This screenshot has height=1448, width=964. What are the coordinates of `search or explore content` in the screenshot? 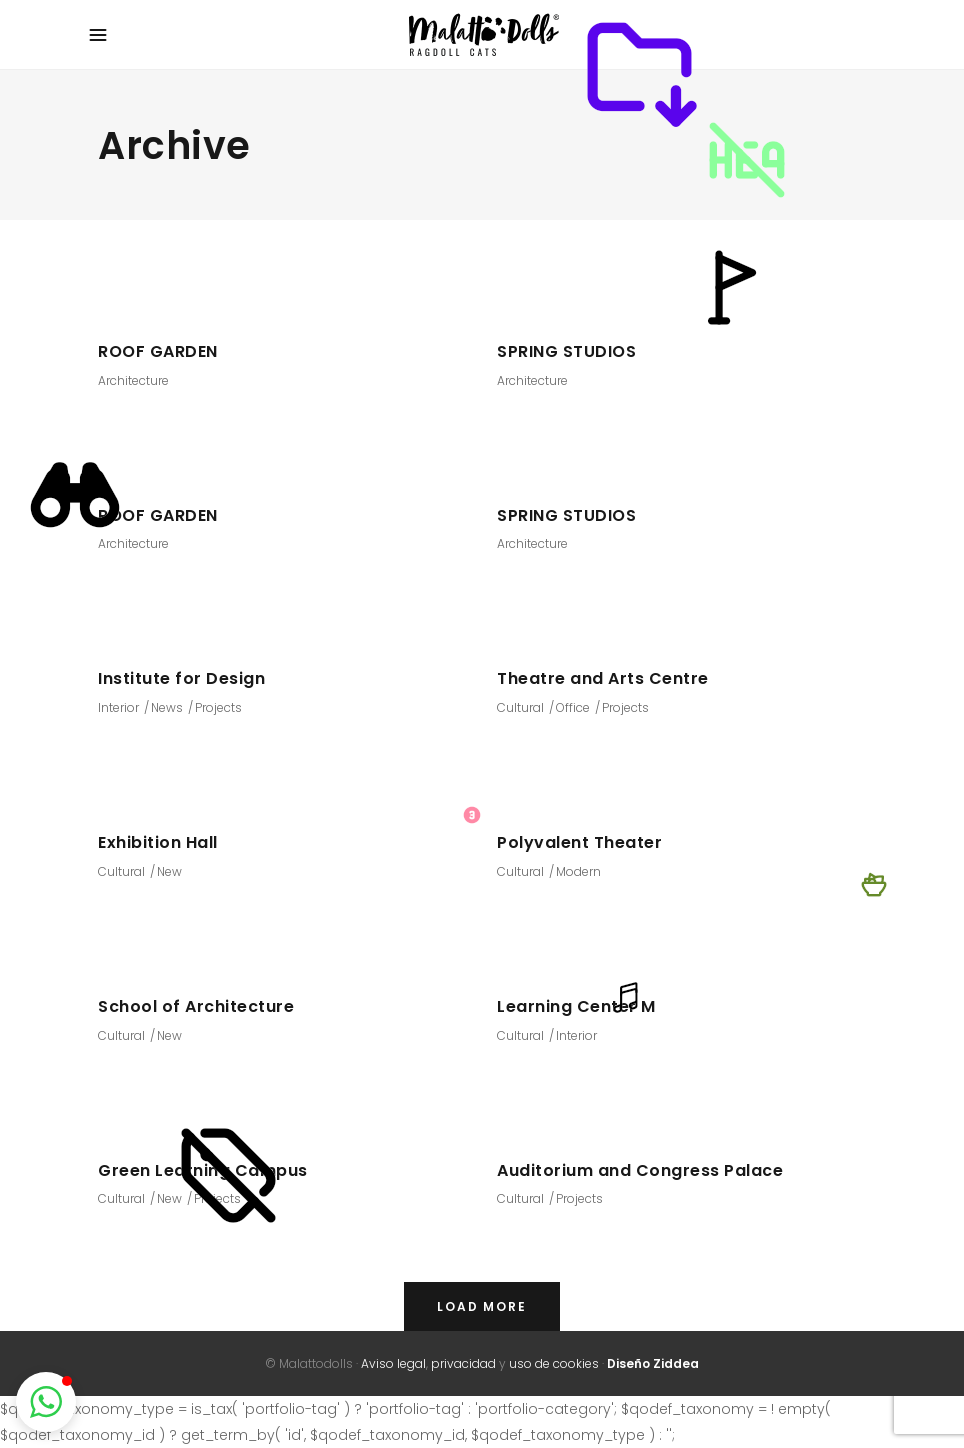 It's located at (75, 488).